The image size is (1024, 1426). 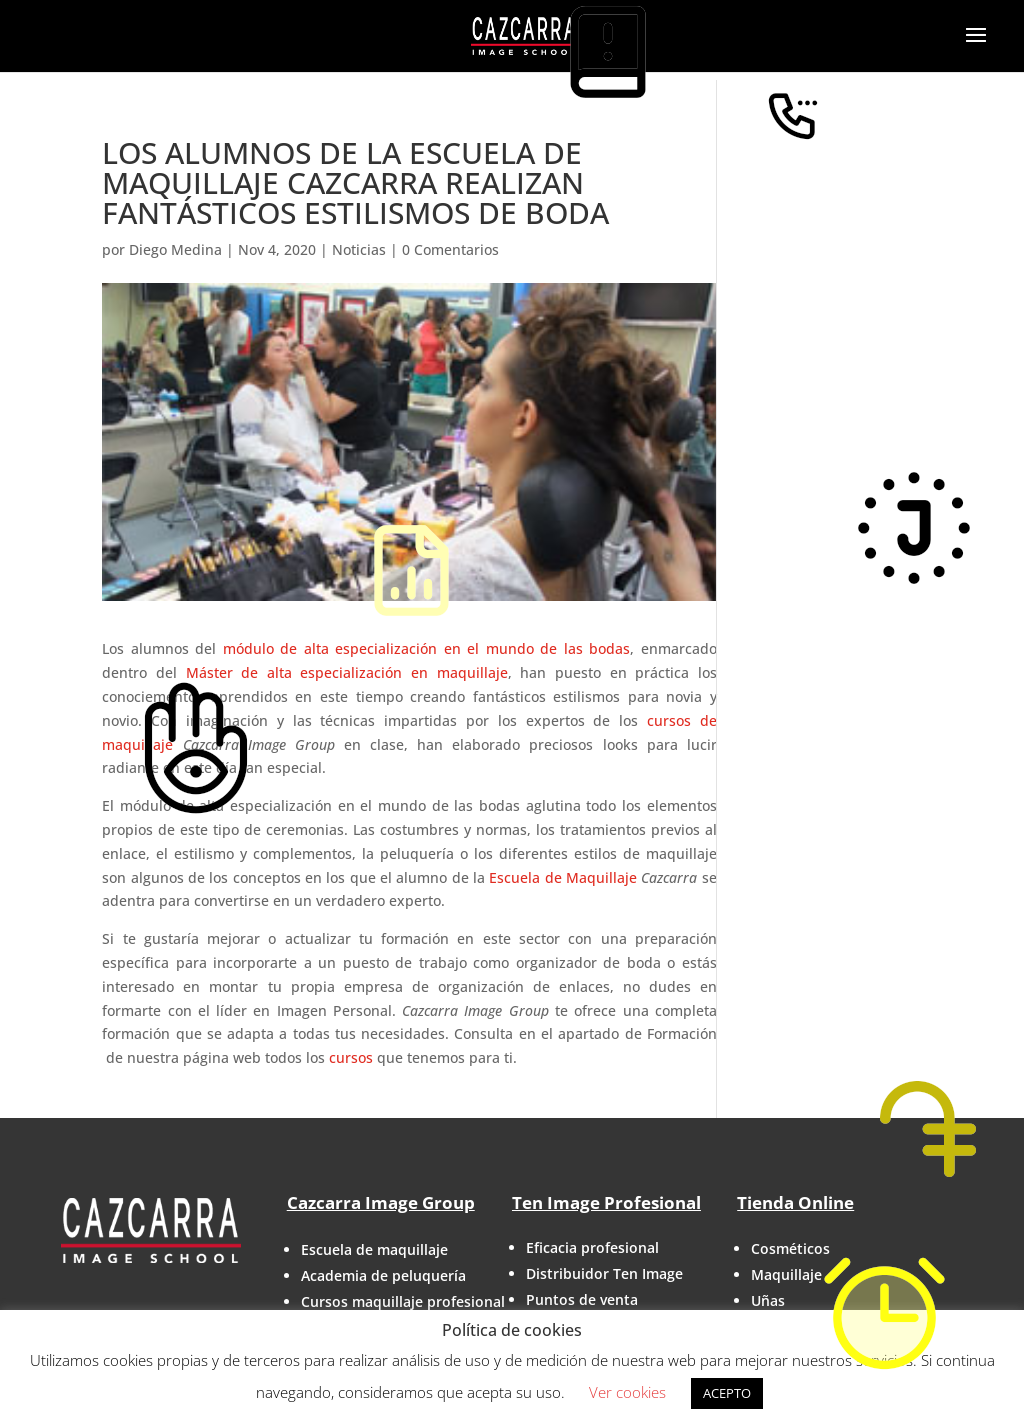 I want to click on represents Armenian dram currency, so click(x=928, y=1129).